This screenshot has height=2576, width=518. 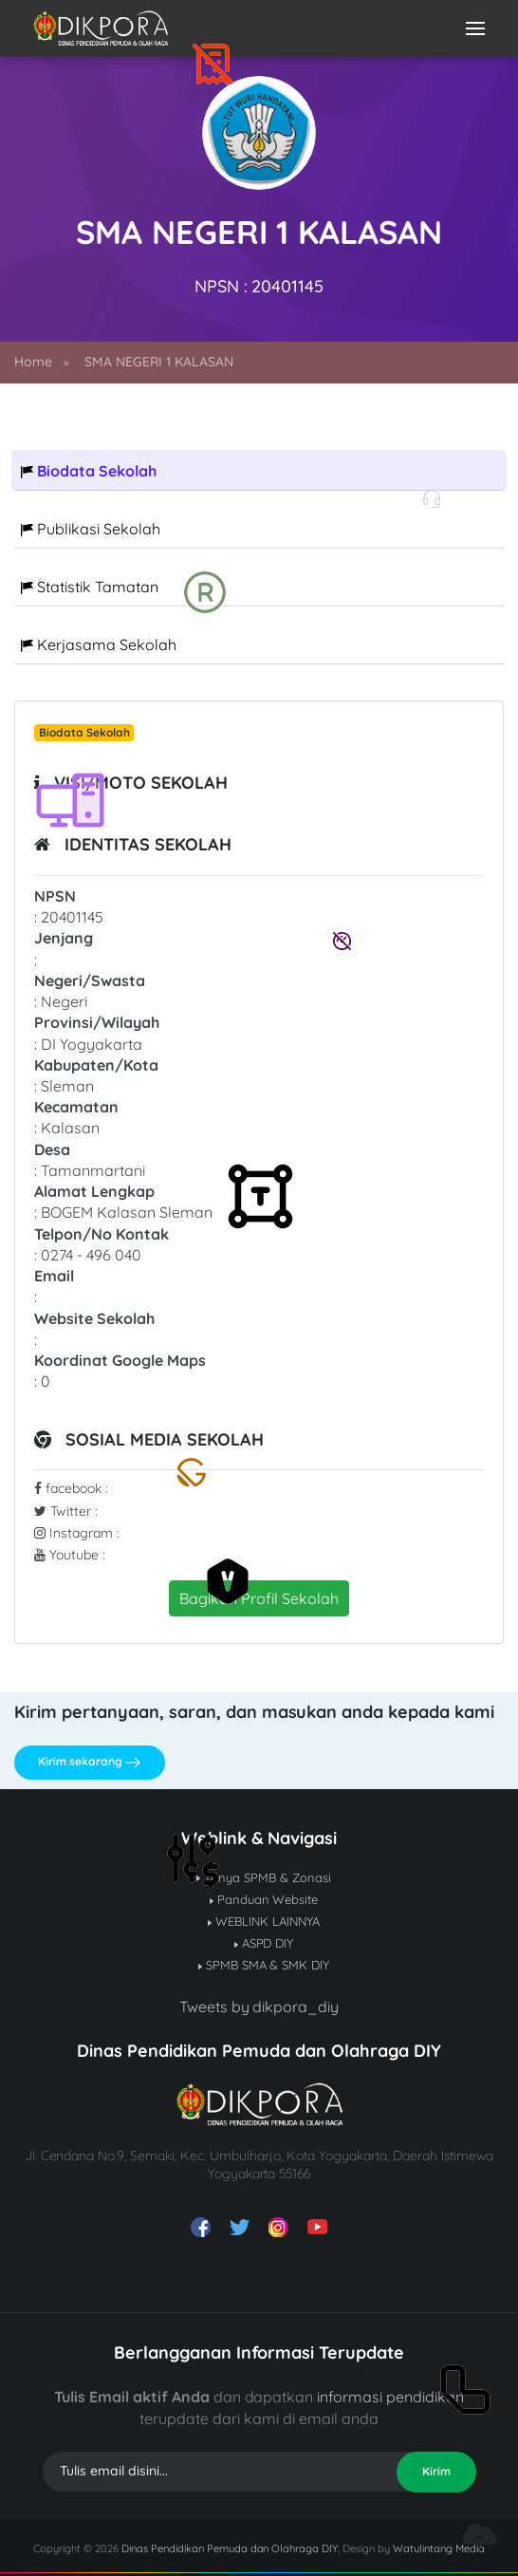 I want to click on contact customer support, so click(x=432, y=498).